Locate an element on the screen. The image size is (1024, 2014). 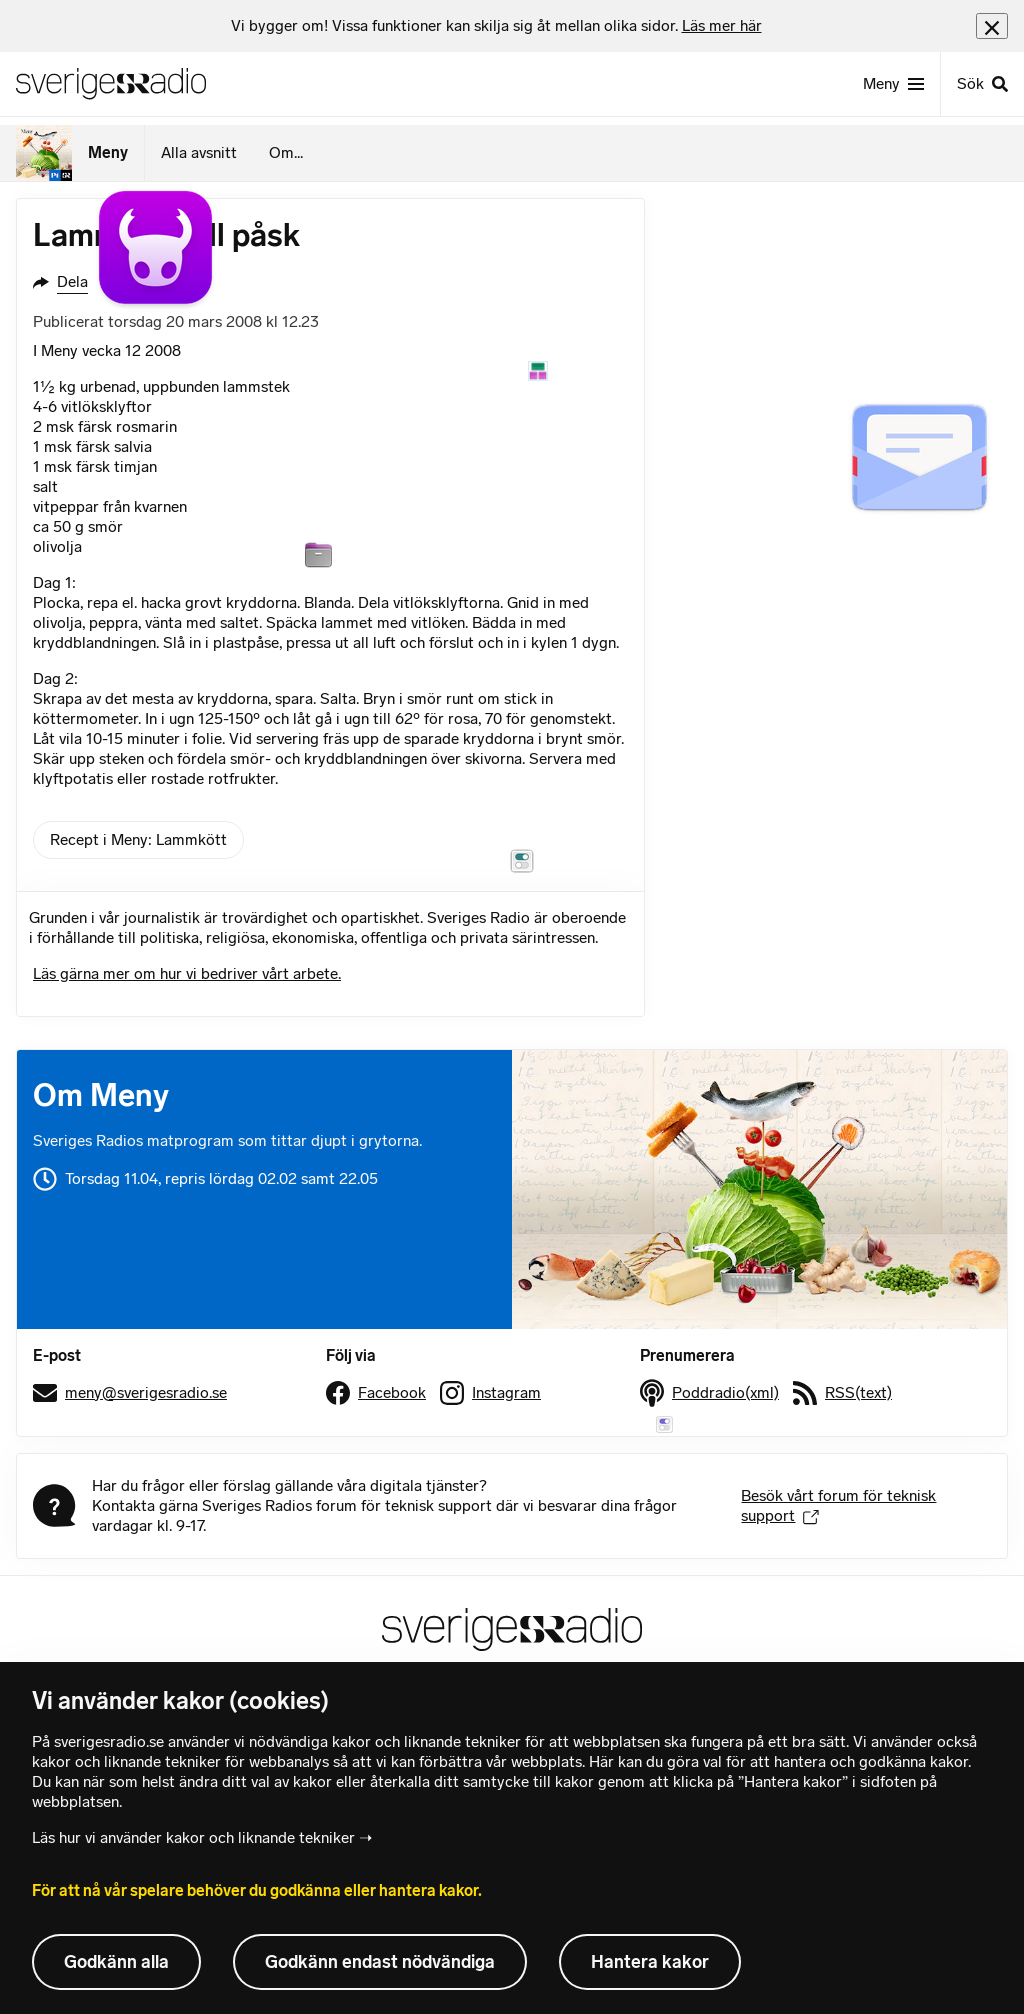
open gnome tweaks settings is located at coordinates (522, 861).